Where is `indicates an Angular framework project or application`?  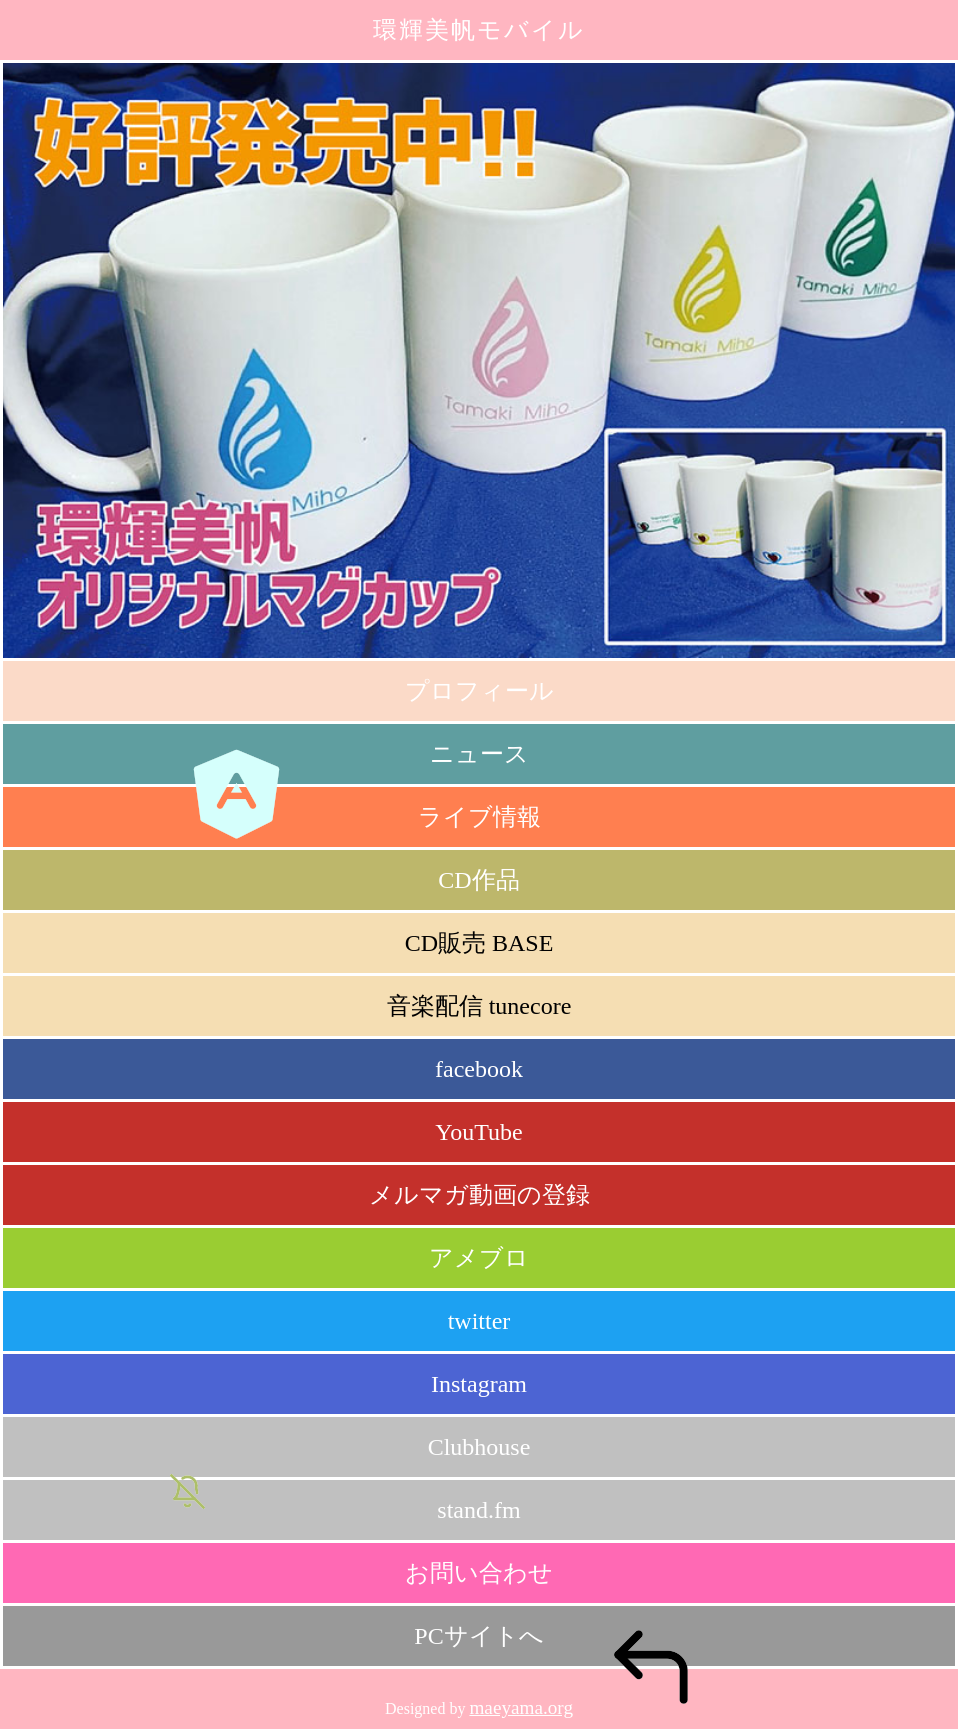 indicates an Angular framework project or application is located at coordinates (236, 792).